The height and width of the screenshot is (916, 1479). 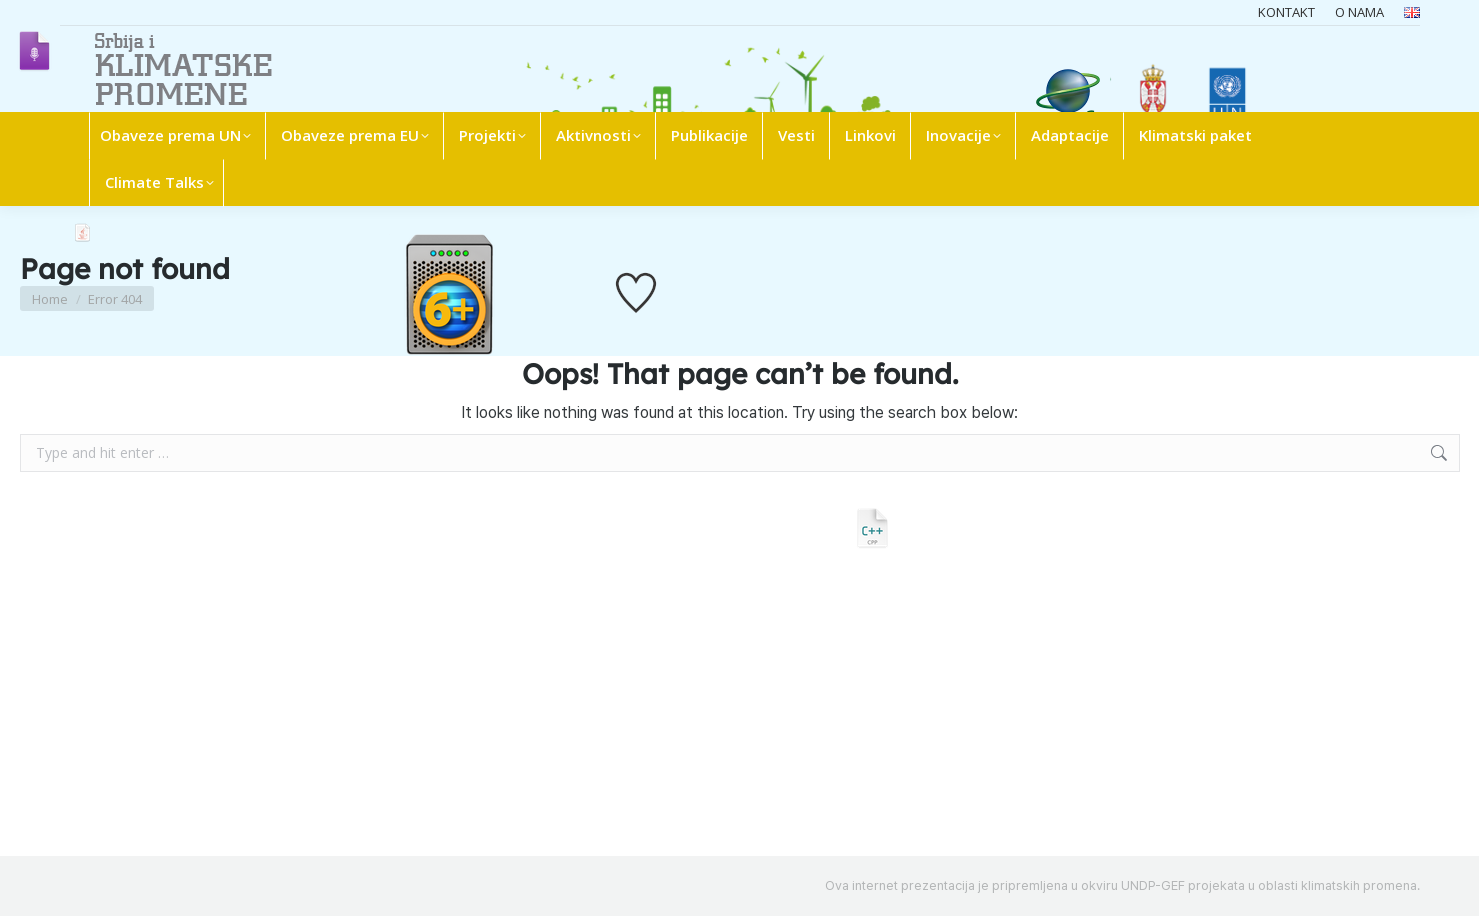 I want to click on RAID 6+ storage configuration or array, so click(x=449, y=294).